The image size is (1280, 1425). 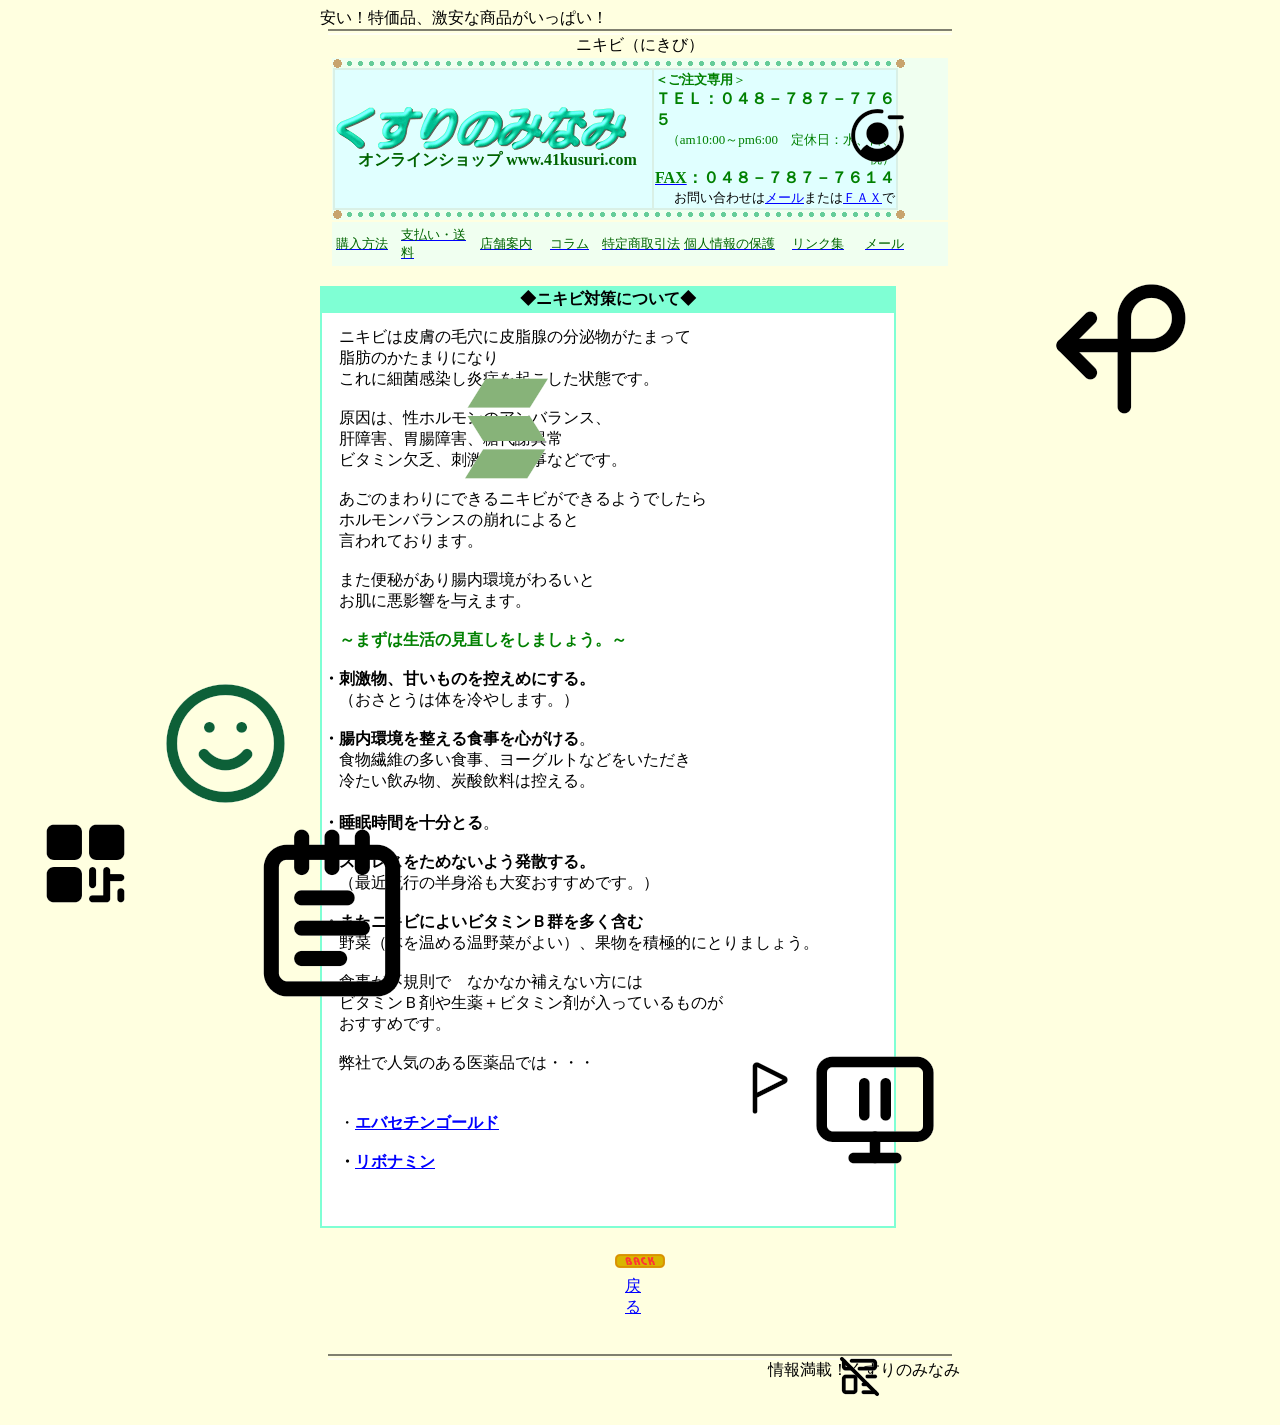 I want to click on disable template mode, so click(x=859, y=1376).